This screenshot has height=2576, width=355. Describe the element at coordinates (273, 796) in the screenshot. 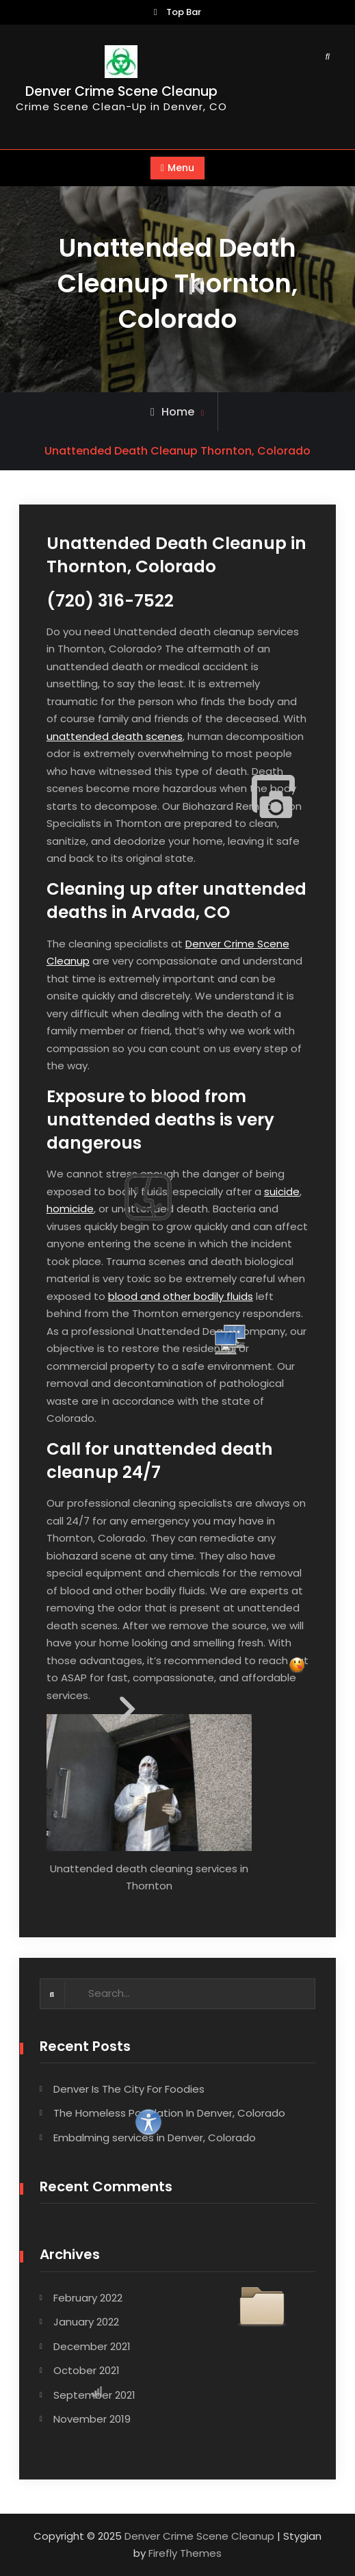

I see `take a screenshot` at that location.